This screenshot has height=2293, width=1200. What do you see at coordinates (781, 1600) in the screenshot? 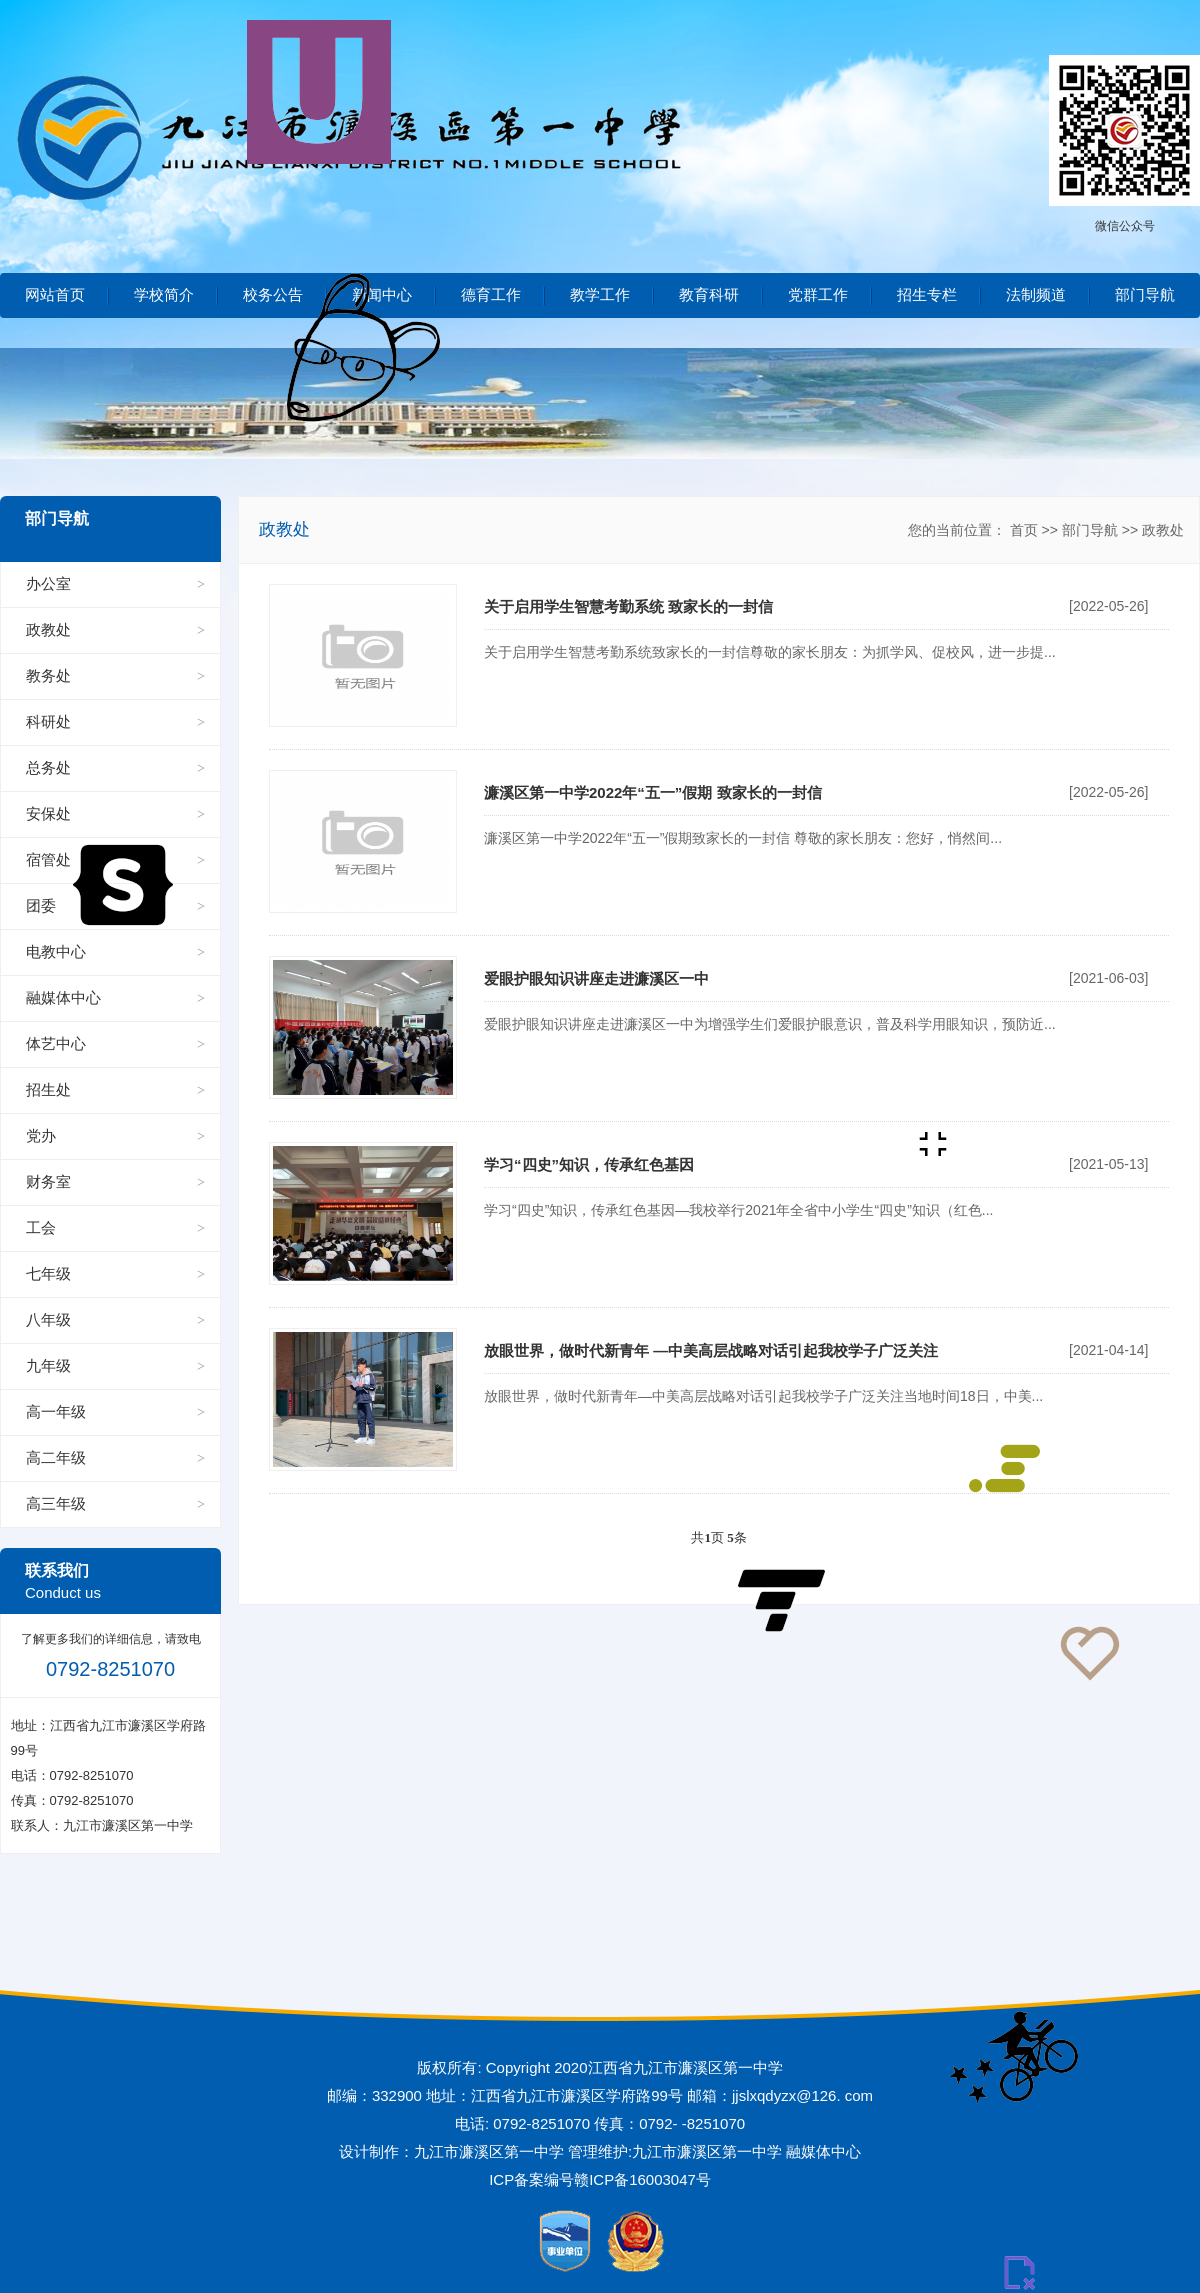
I see `taipy brand logo` at bounding box center [781, 1600].